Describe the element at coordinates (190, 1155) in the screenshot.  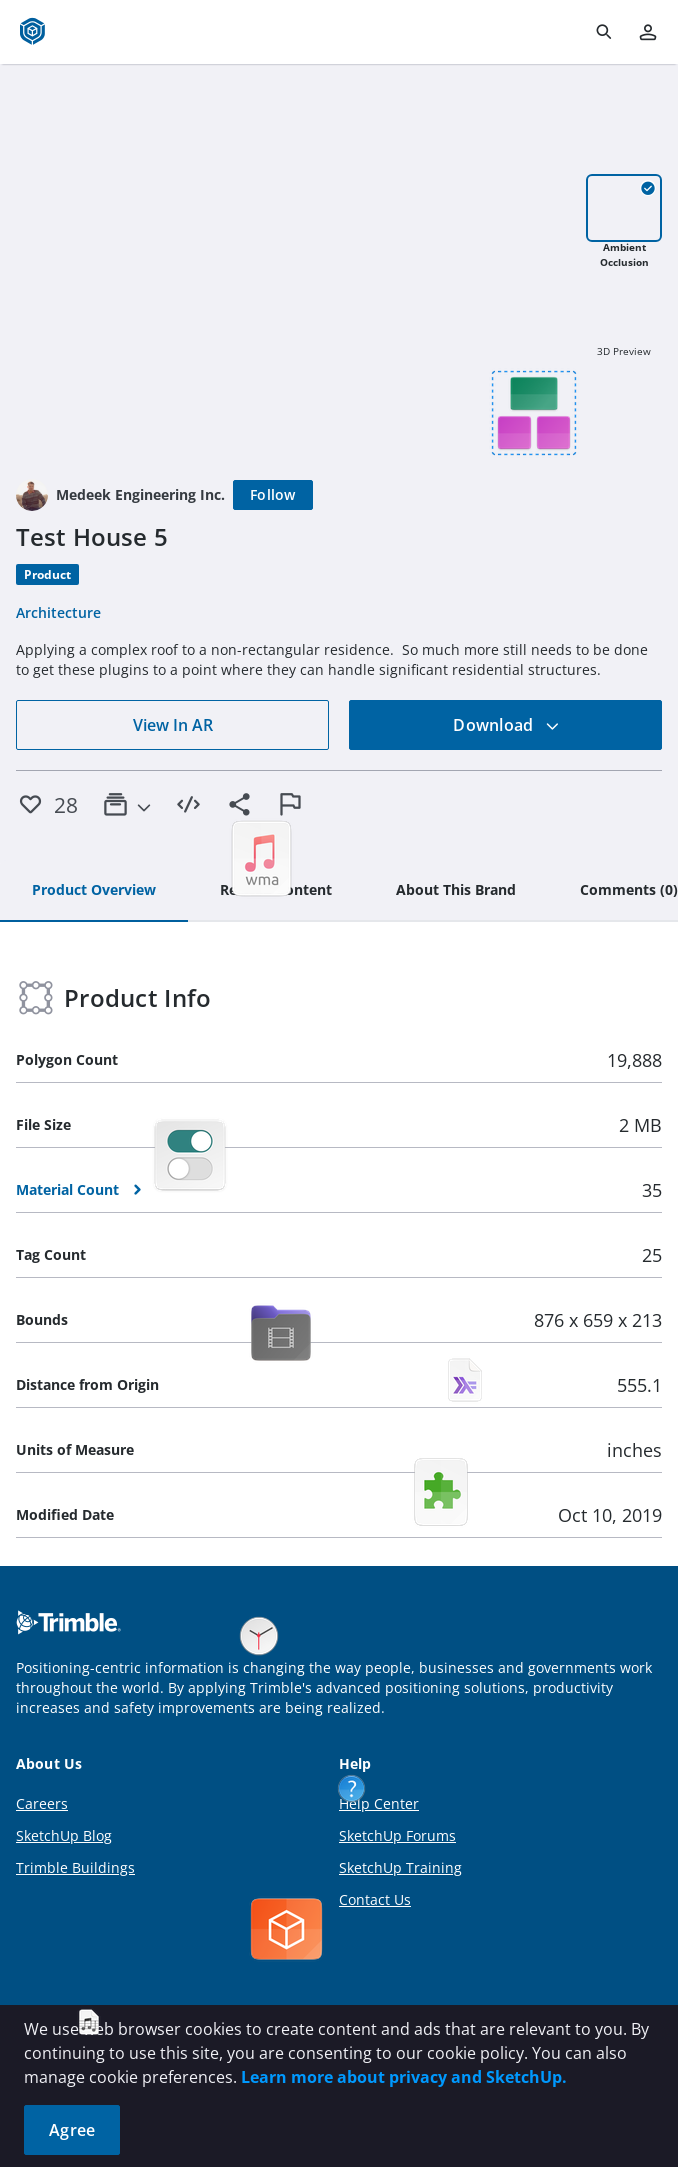
I see `open unity tweak tool settings` at that location.